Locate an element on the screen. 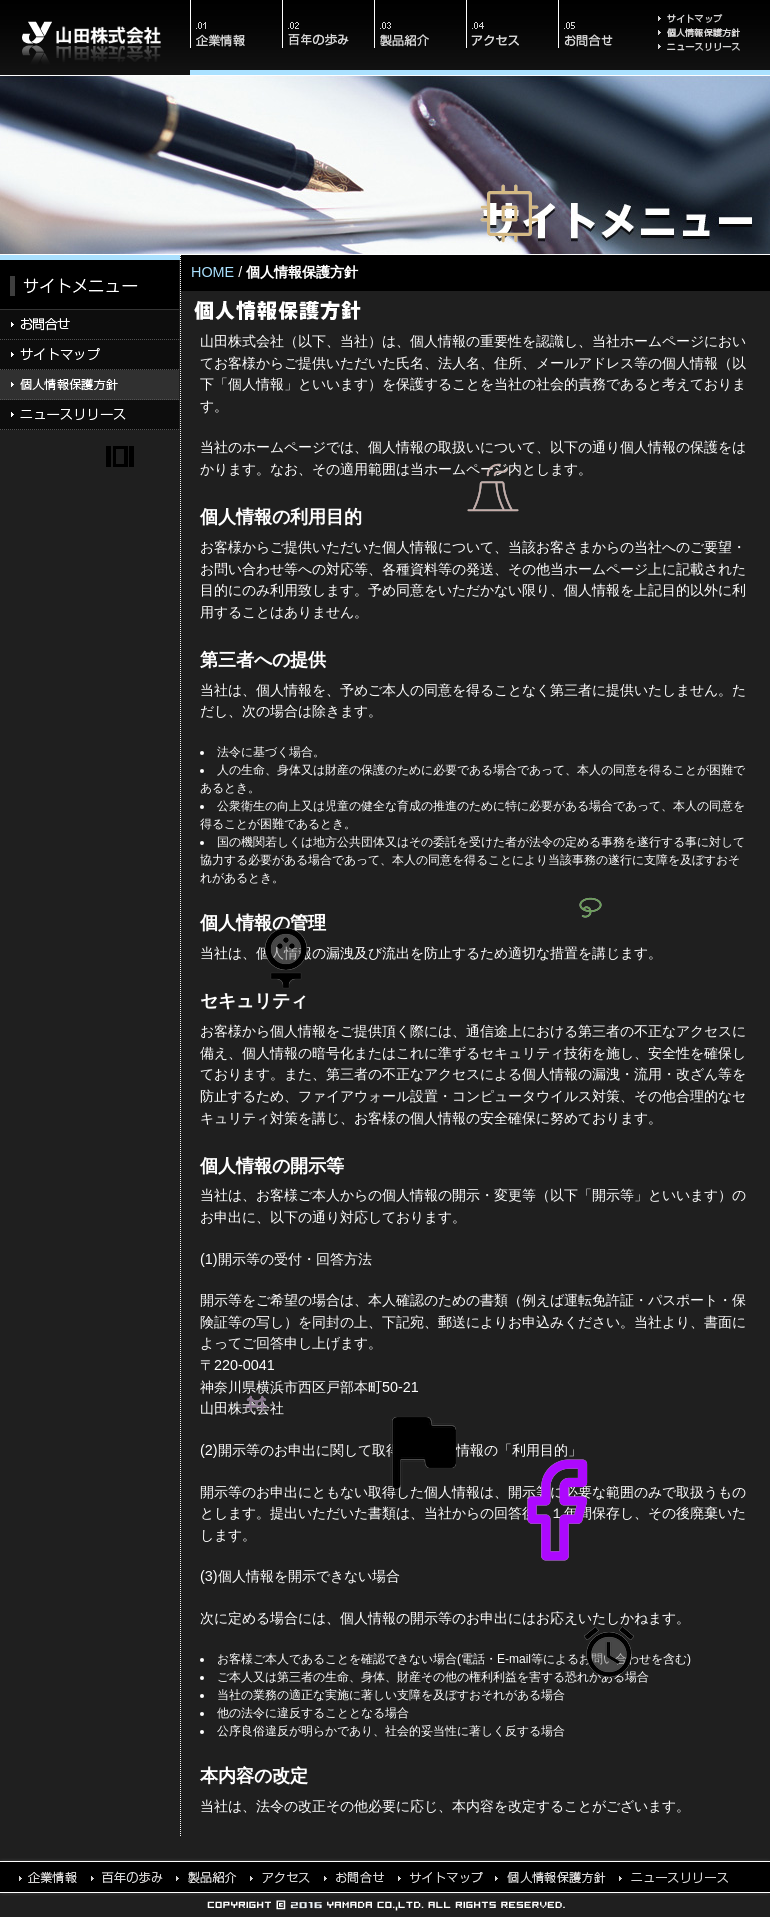 This screenshot has width=770, height=1917. flag or mark an item for review is located at coordinates (422, 1451).